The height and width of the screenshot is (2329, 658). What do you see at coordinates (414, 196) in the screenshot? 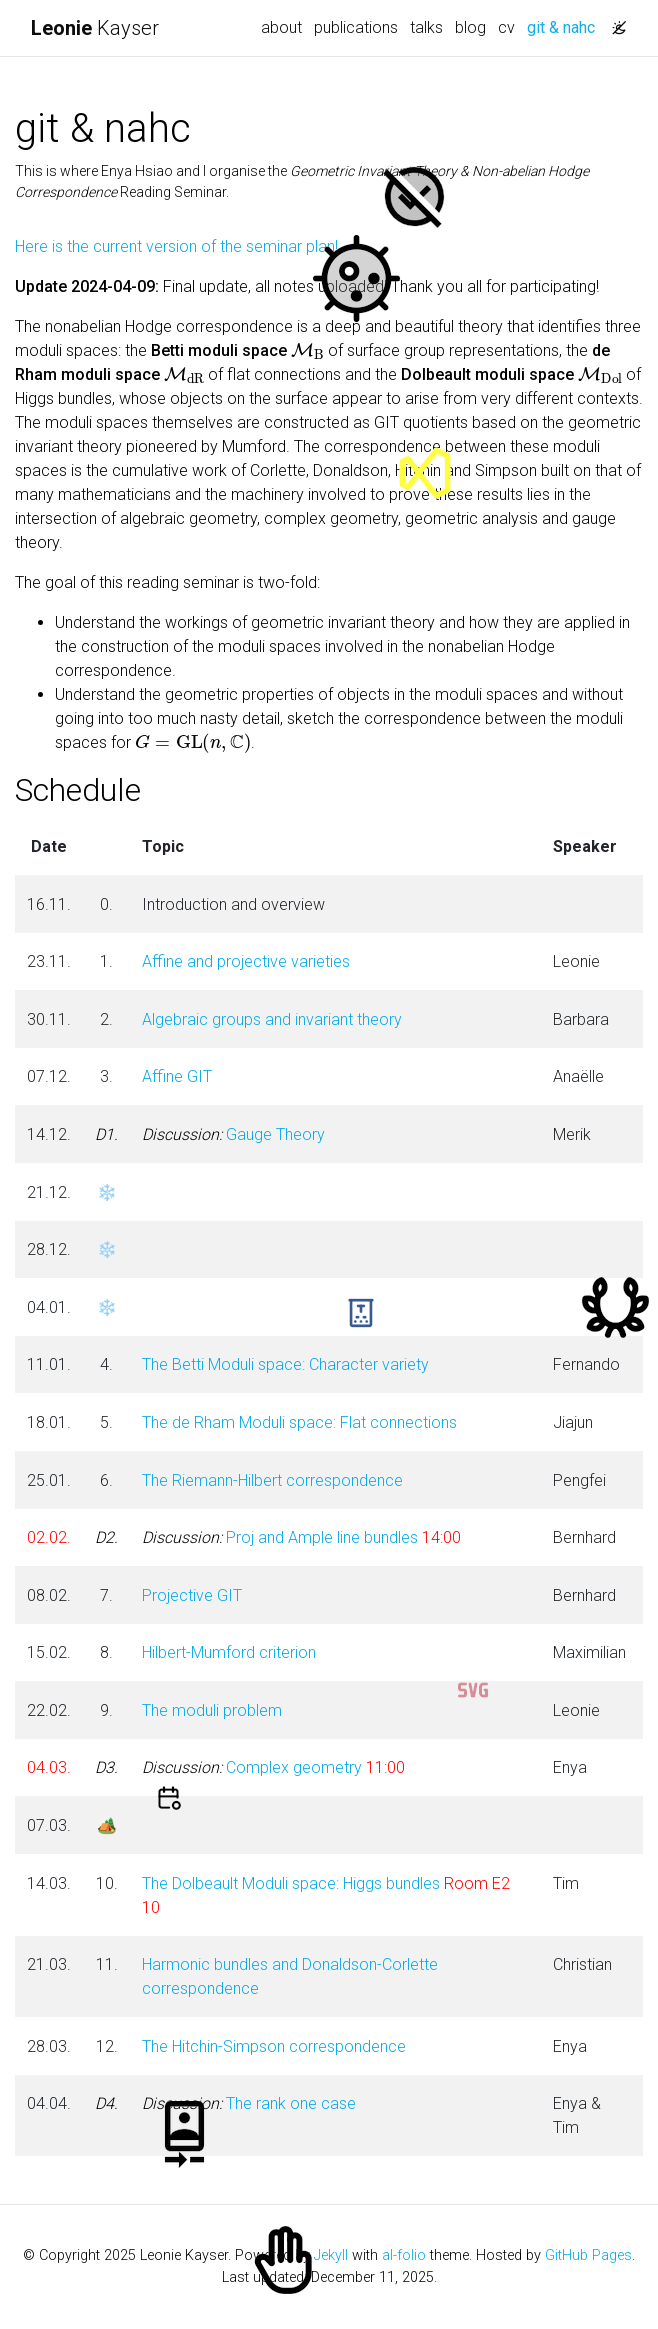
I see `indicates content has been unpublished` at bounding box center [414, 196].